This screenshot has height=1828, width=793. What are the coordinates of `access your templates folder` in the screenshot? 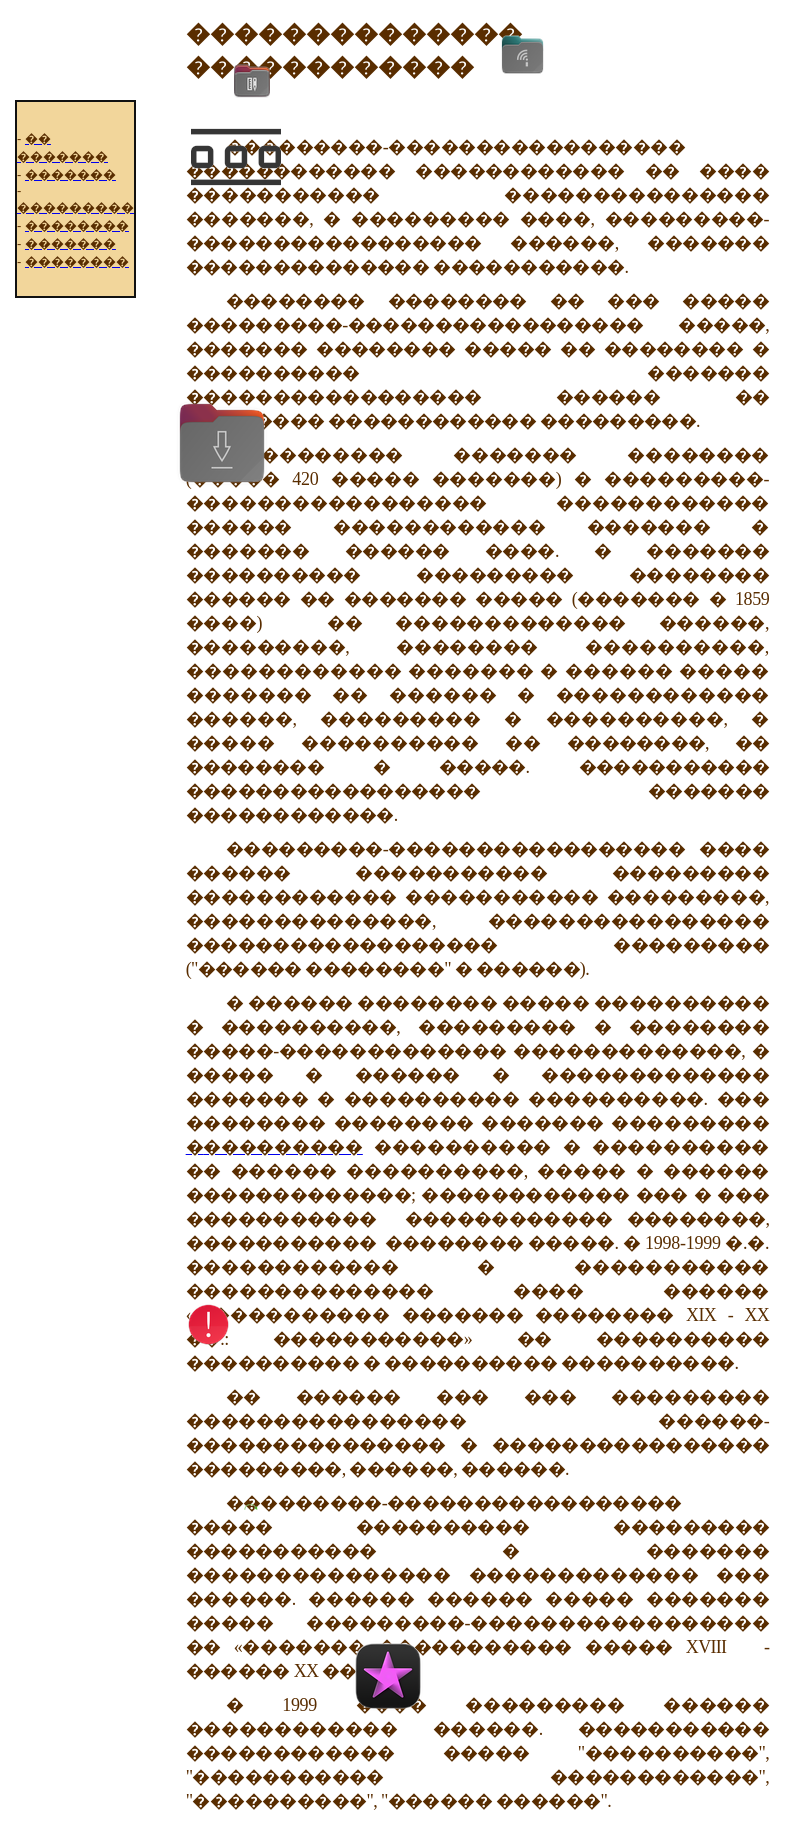 It's located at (252, 80).